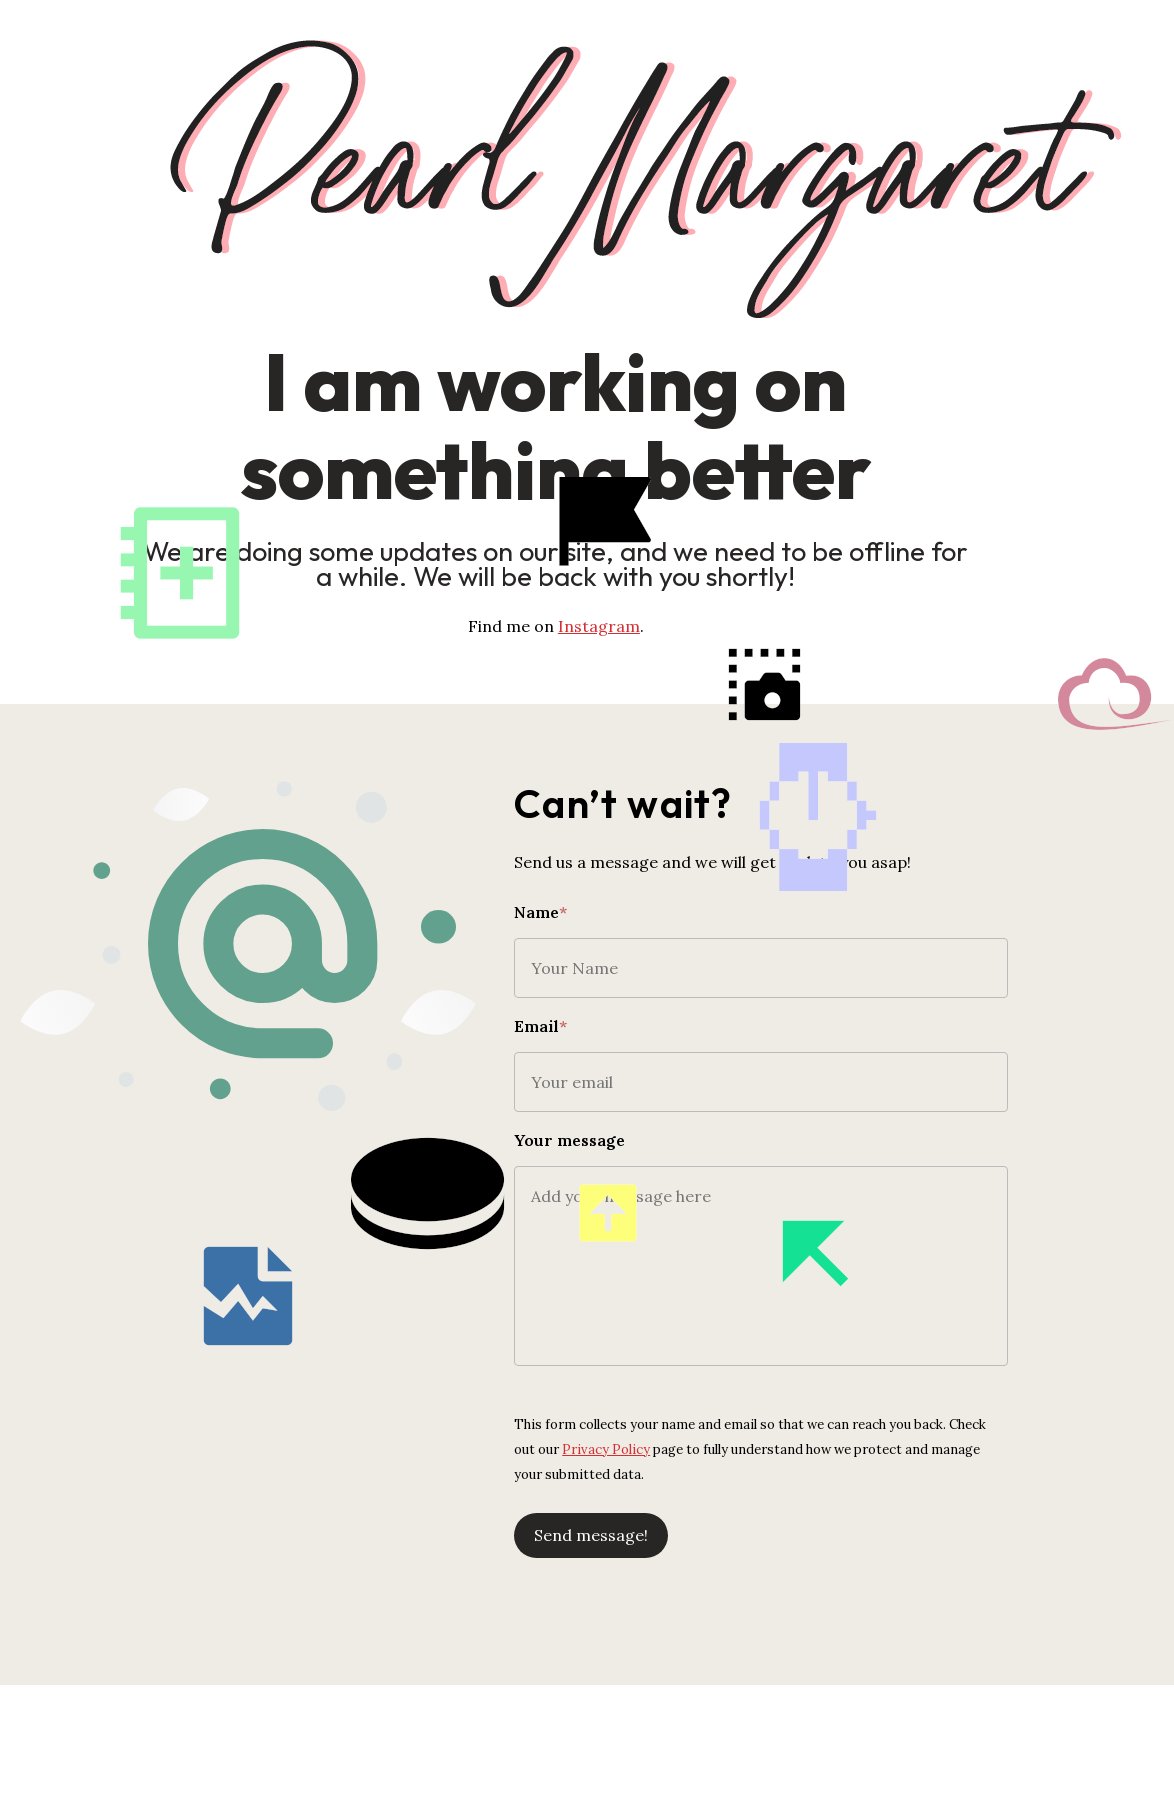 The width and height of the screenshot is (1174, 1814). I want to click on navigate back and up in hierarchy, so click(815, 1253).